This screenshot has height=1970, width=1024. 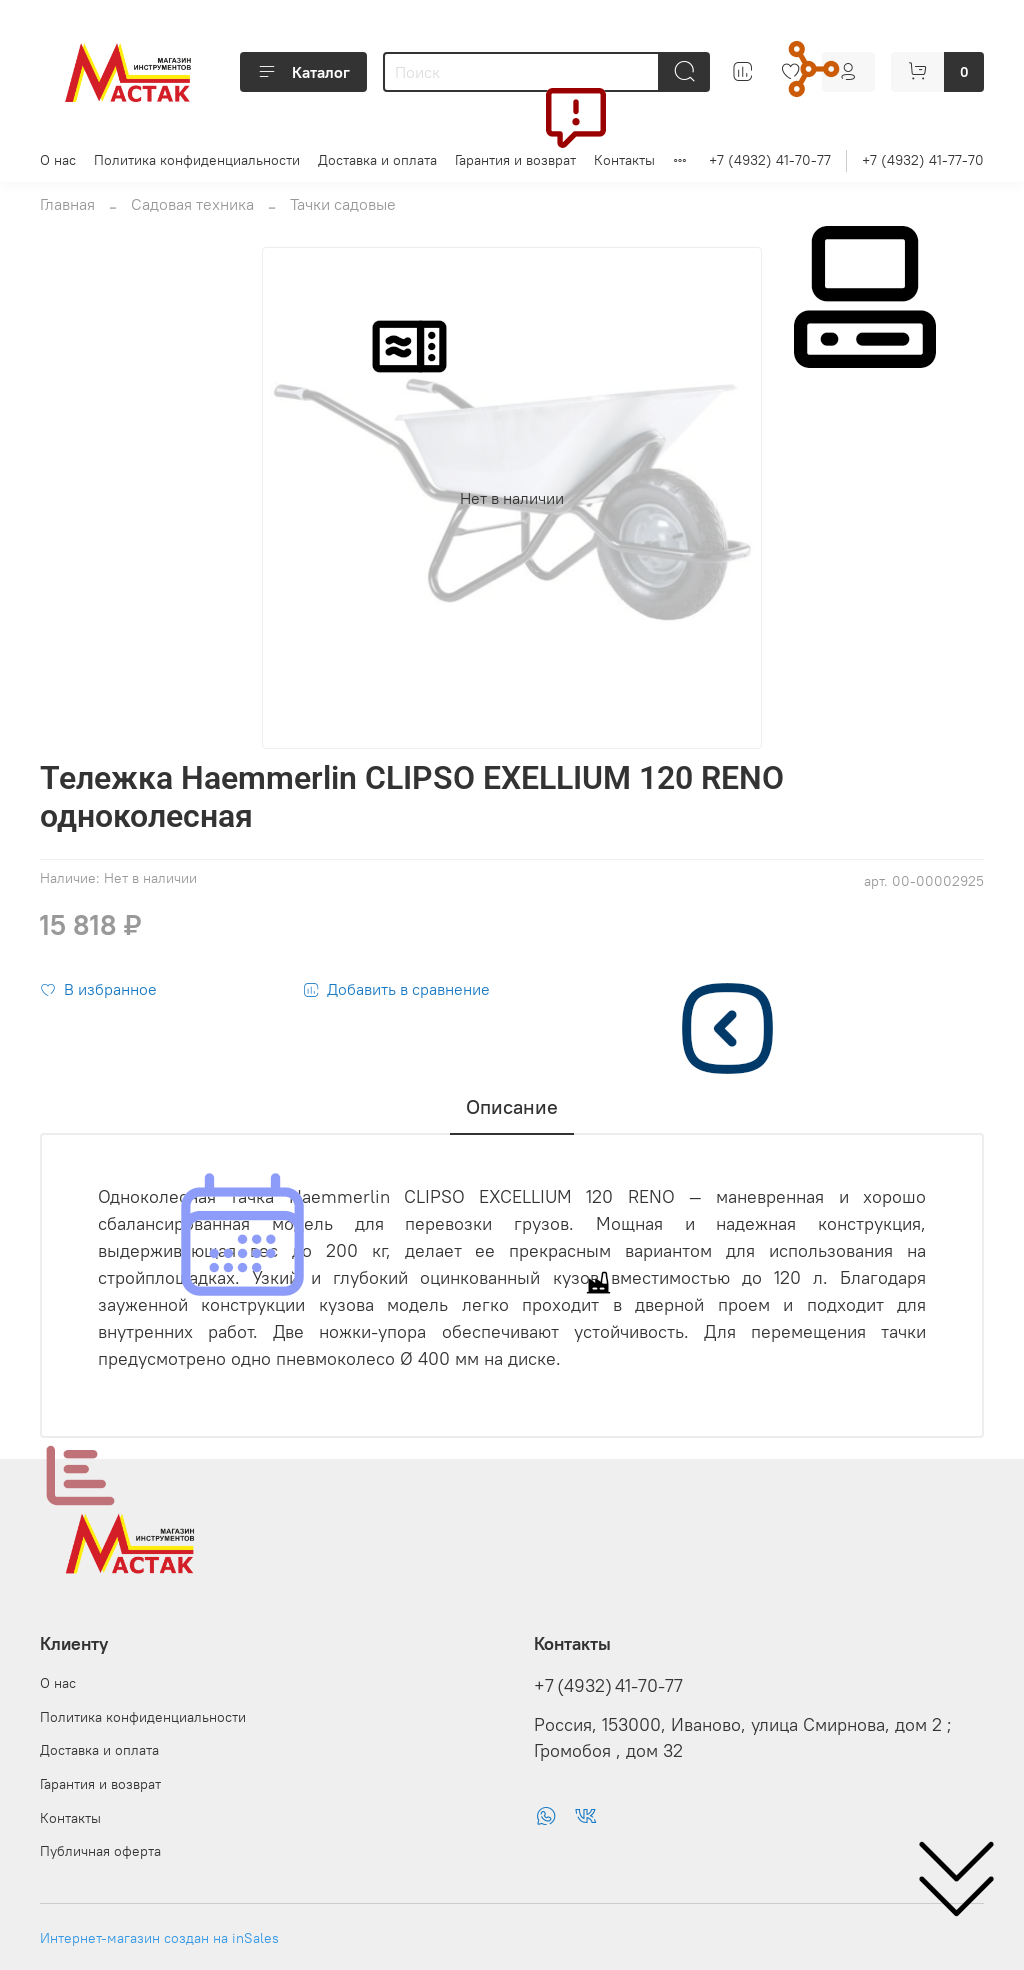 I want to click on view analytics or statistics, so click(x=80, y=1475).